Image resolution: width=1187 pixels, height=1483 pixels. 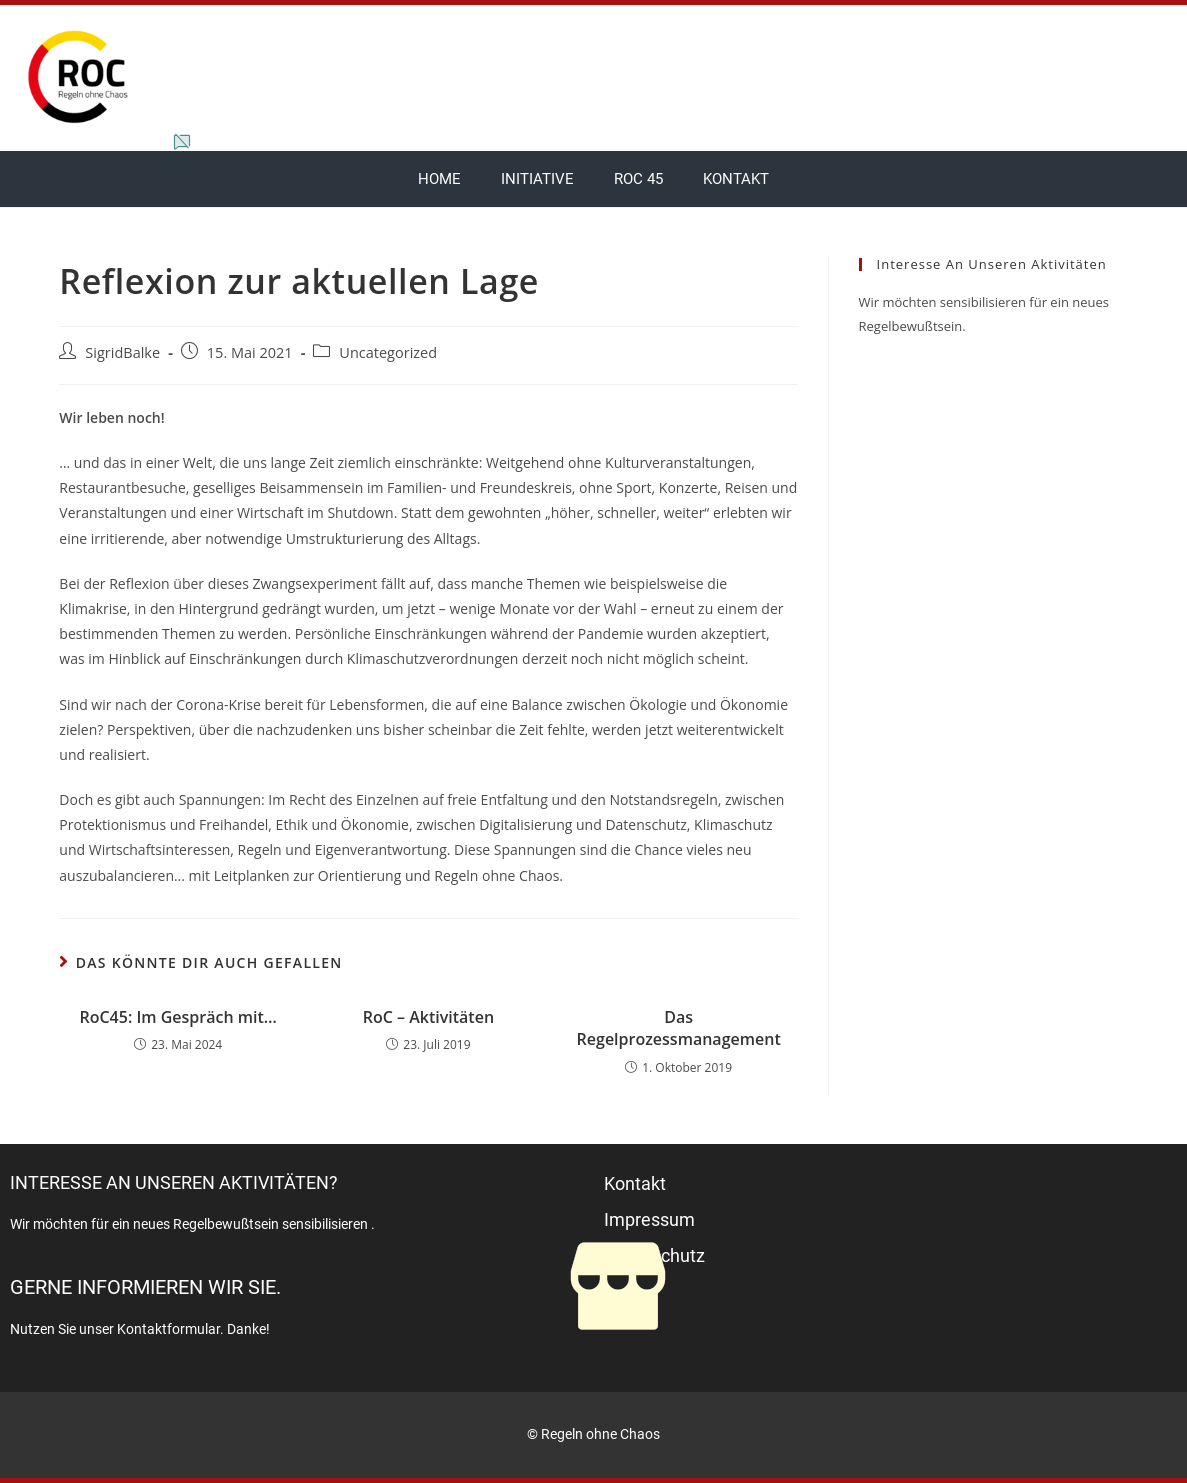 I want to click on mute or disable chat notifications, so click(x=182, y=141).